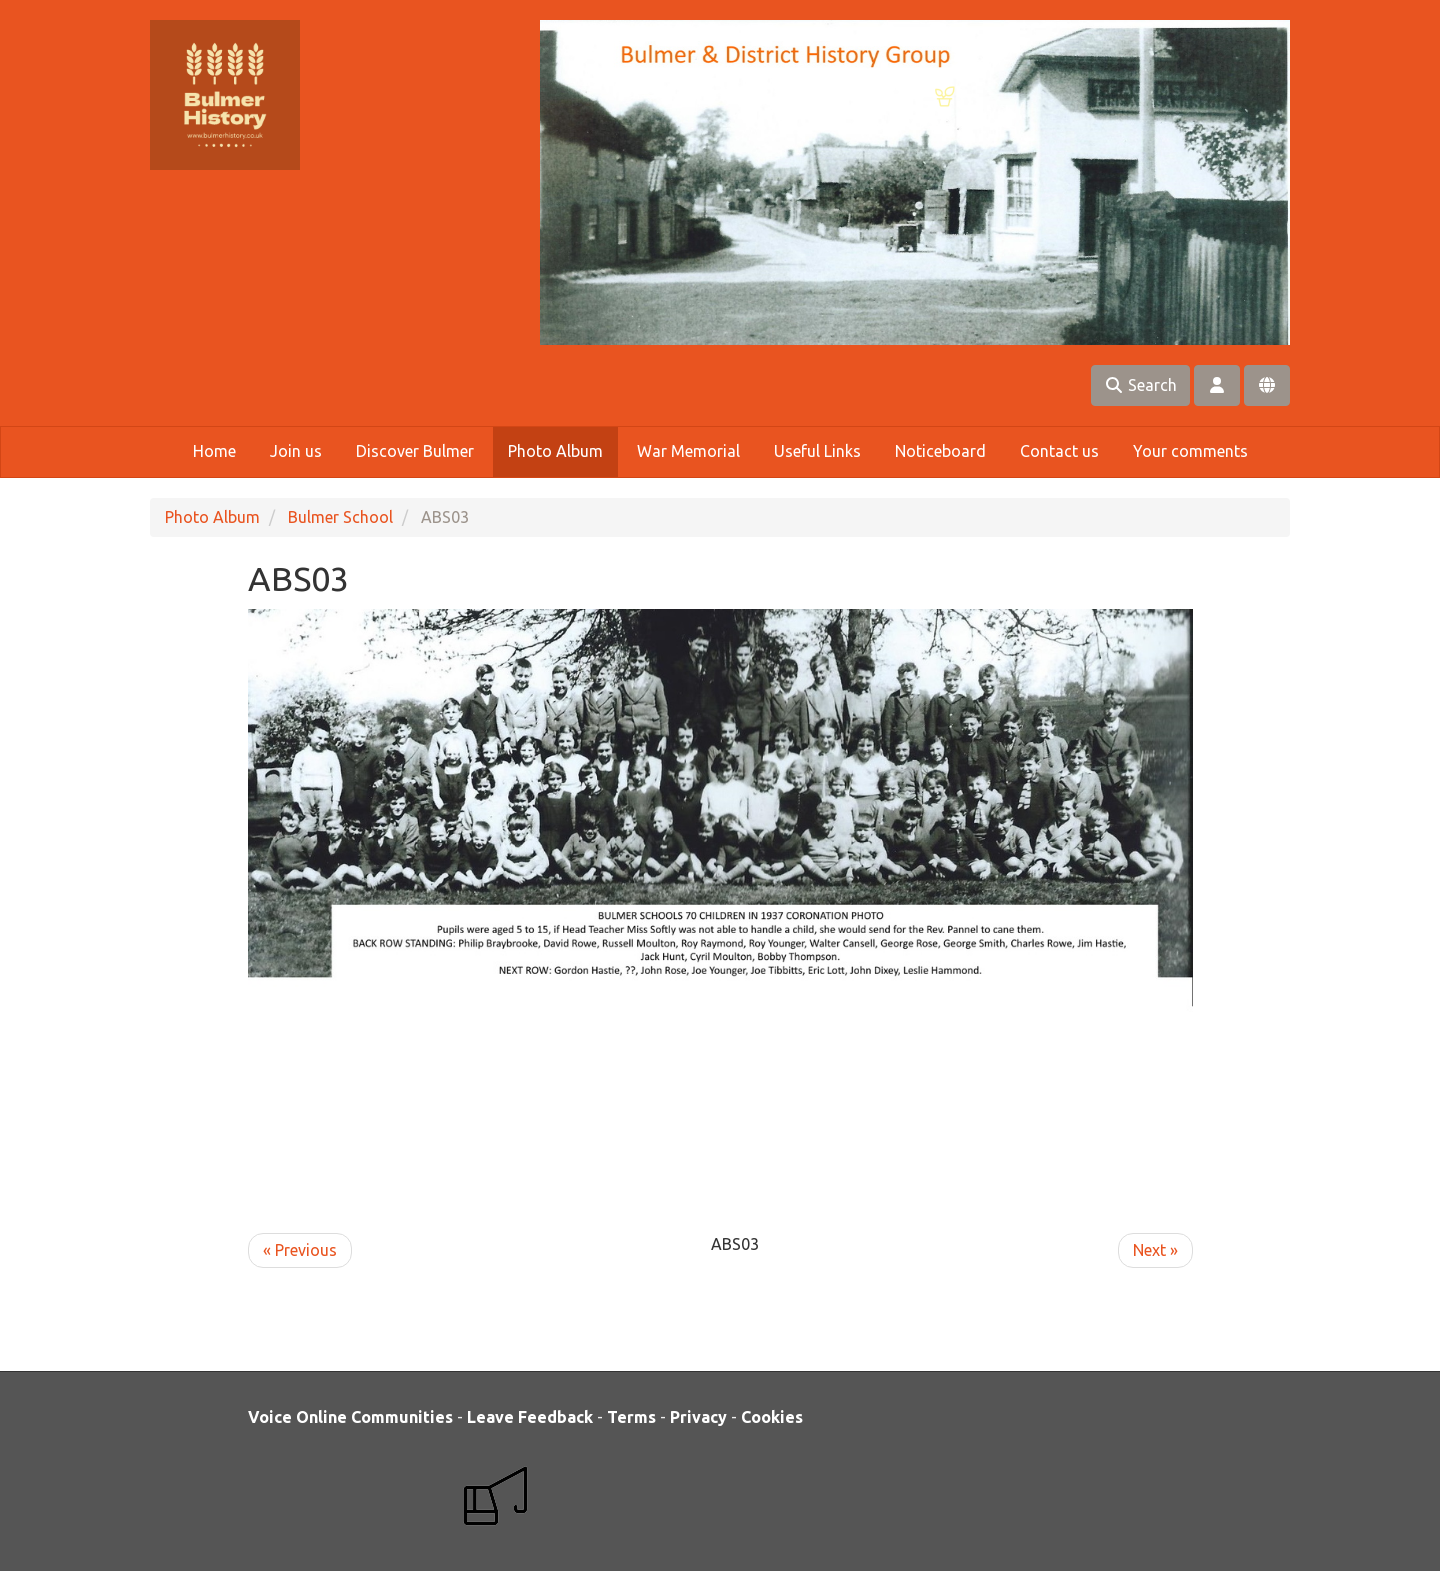  I want to click on access plant care or gardening features, so click(944, 96).